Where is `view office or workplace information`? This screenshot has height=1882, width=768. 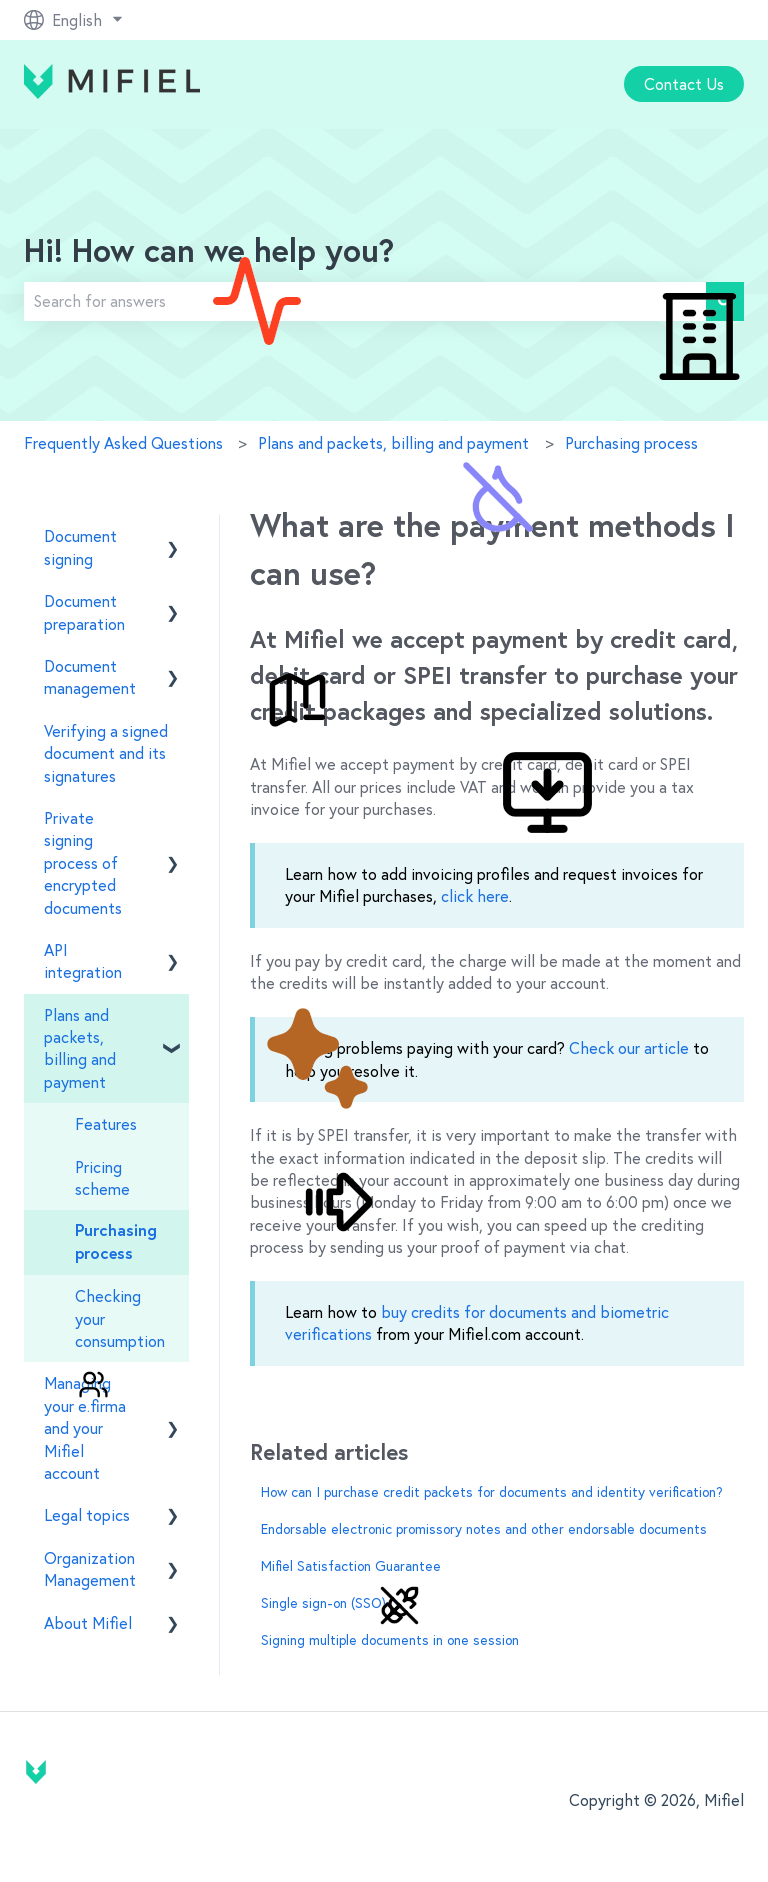 view office or workplace information is located at coordinates (699, 336).